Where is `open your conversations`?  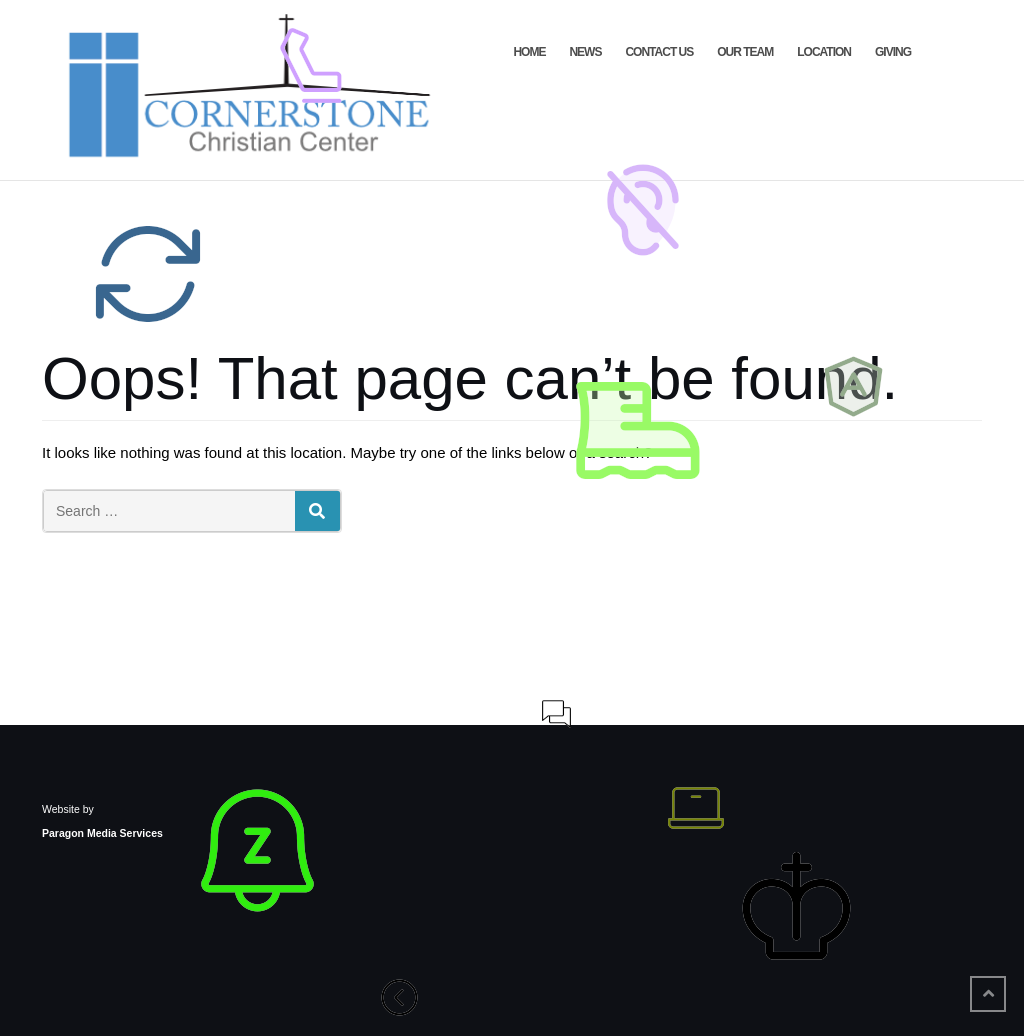
open your conversations is located at coordinates (556, 713).